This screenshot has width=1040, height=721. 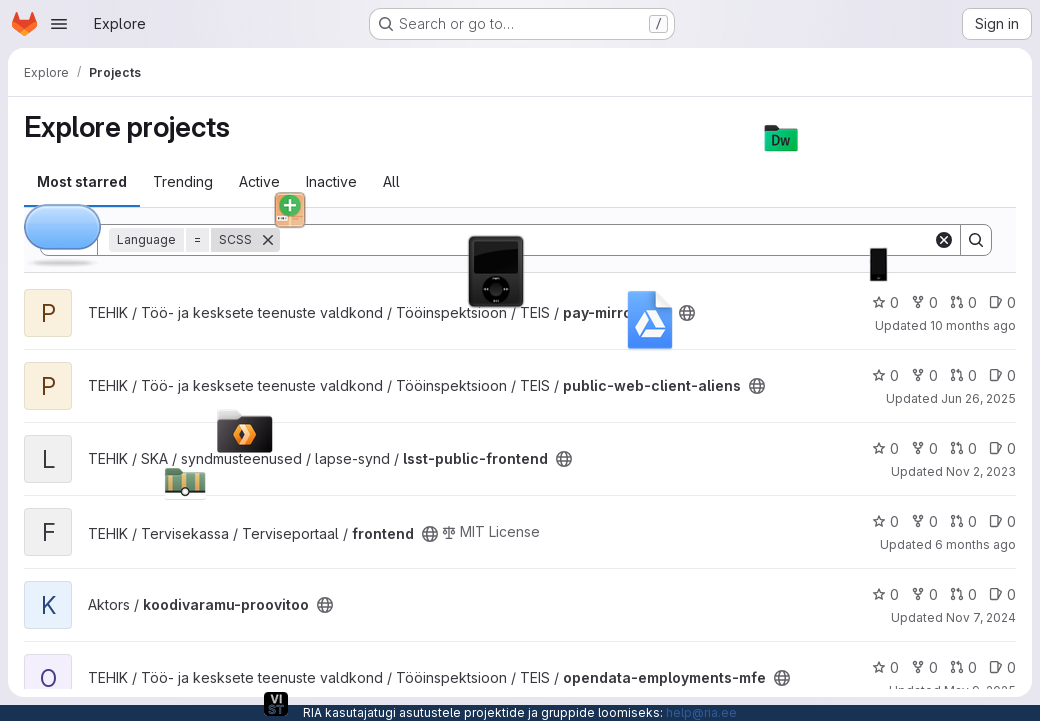 I want to click on iPod nano device in space gray, so click(x=878, y=264).